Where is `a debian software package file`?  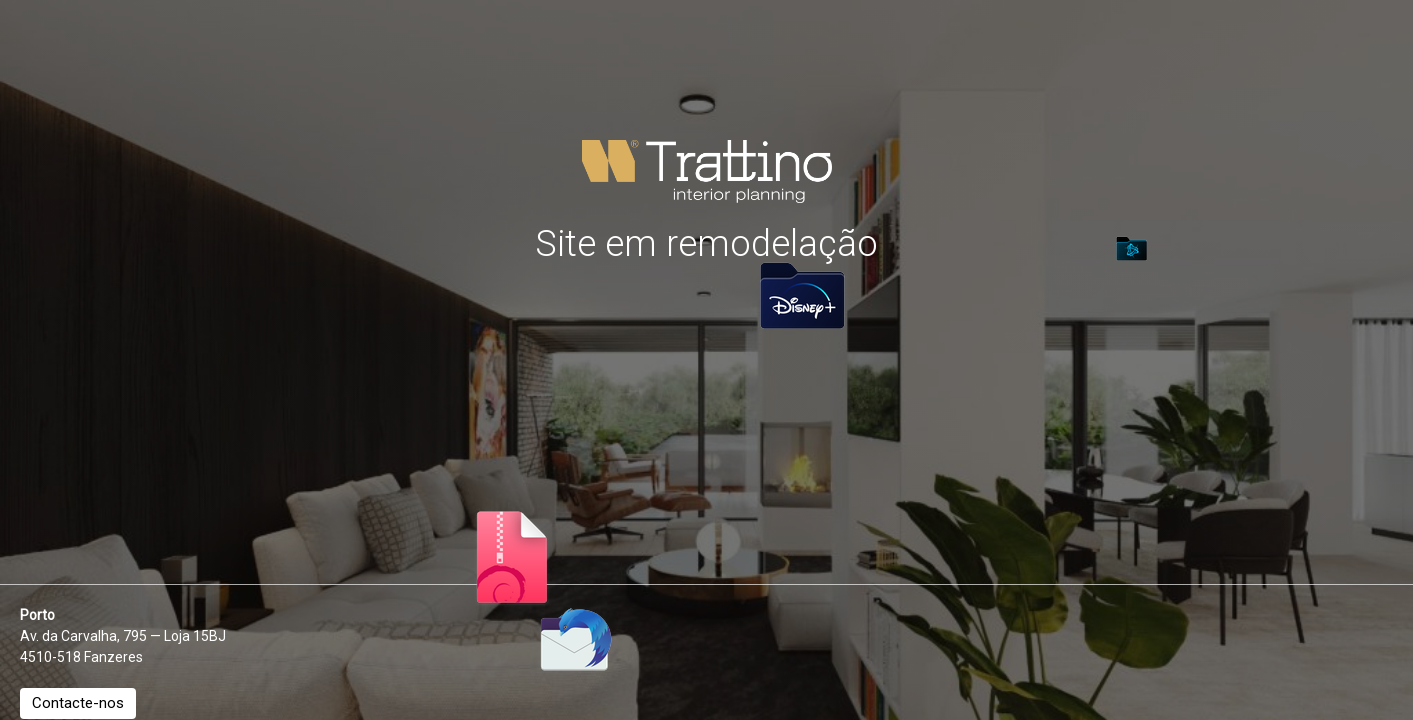
a debian software package file is located at coordinates (512, 559).